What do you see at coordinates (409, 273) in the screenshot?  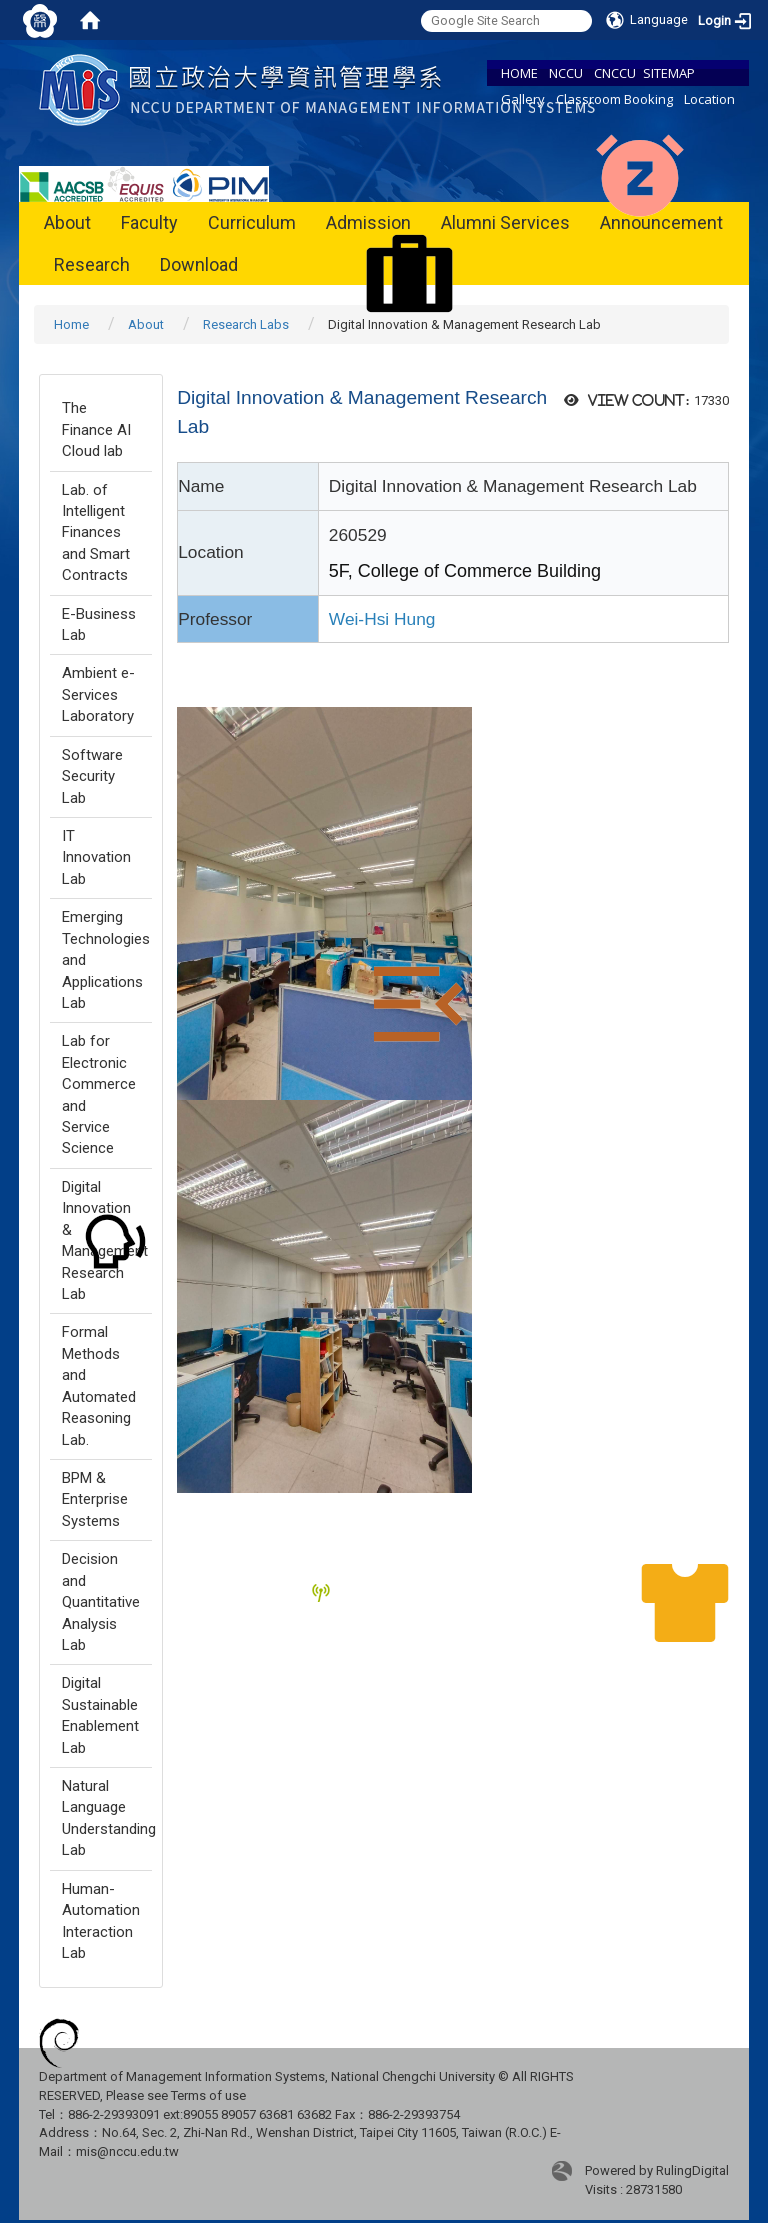 I see `access travel or trip planning features` at bounding box center [409, 273].